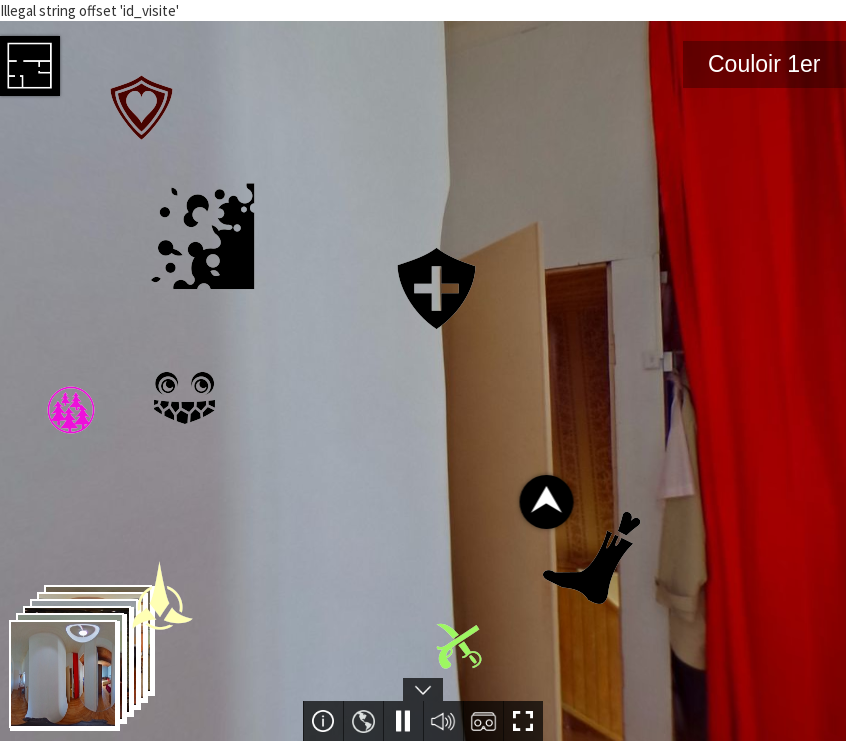 The image size is (846, 741). I want to click on indicates character injury or damage state, so click(593, 556).